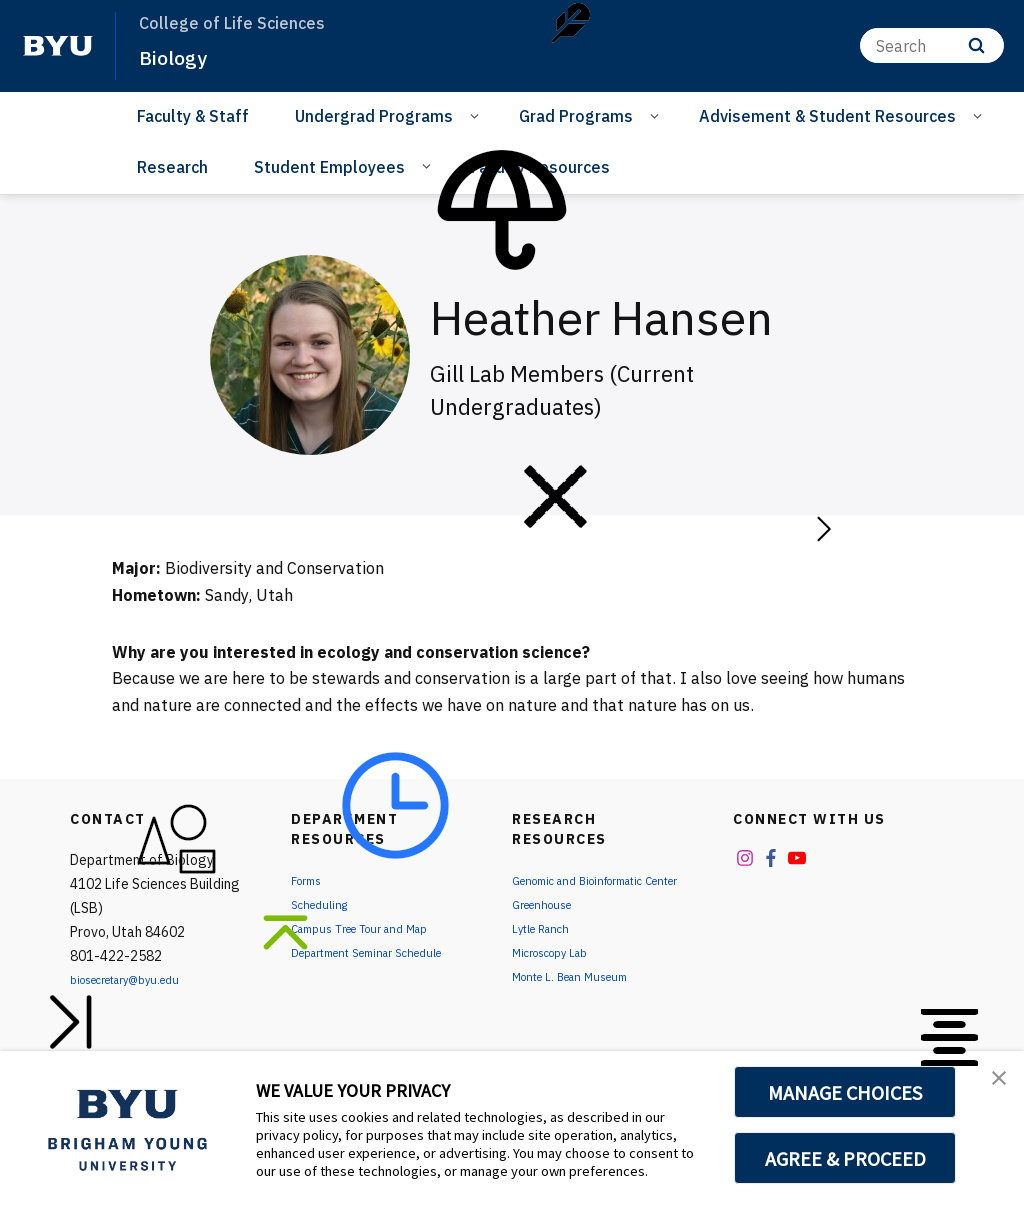 The width and height of the screenshot is (1024, 1215). What do you see at coordinates (395, 805) in the screenshot?
I see `view time or clock settings` at bounding box center [395, 805].